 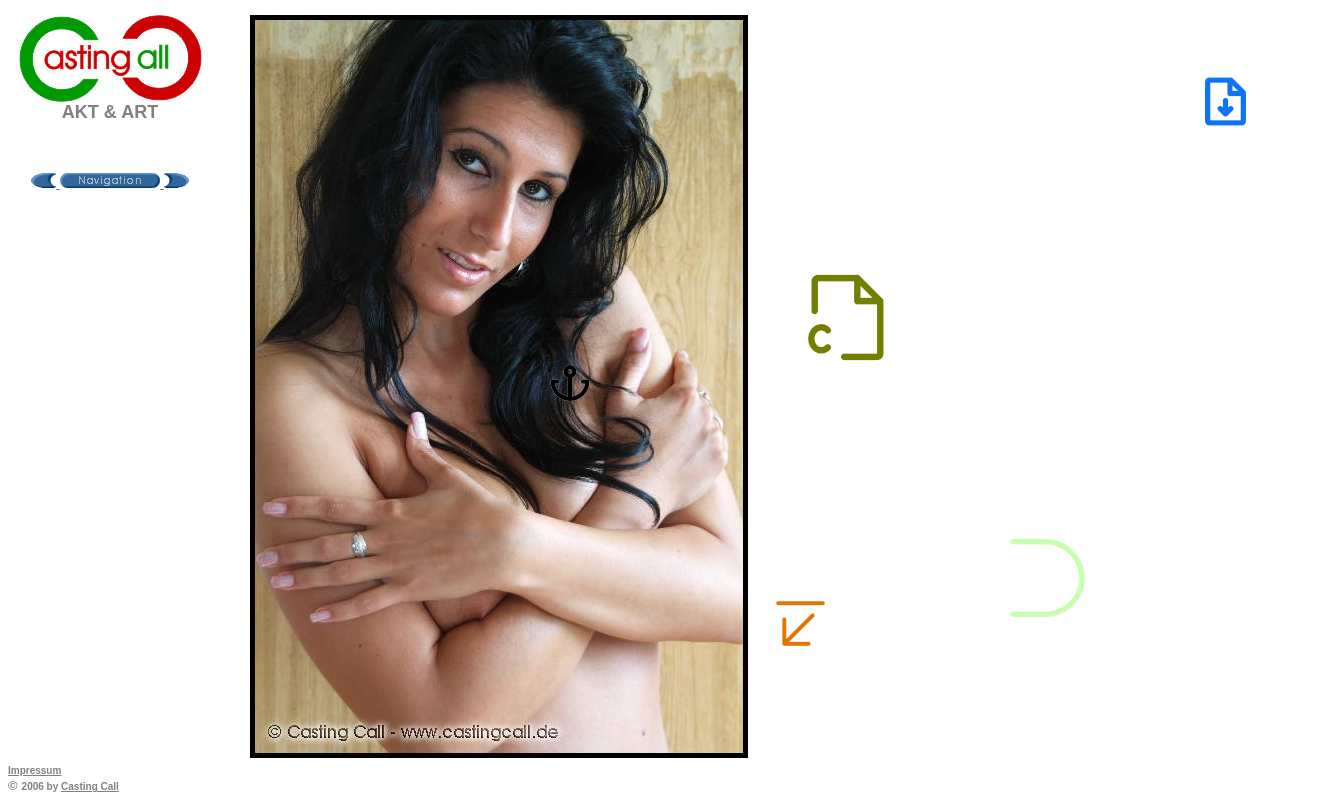 What do you see at coordinates (1225, 101) in the screenshot?
I see `download file` at bounding box center [1225, 101].